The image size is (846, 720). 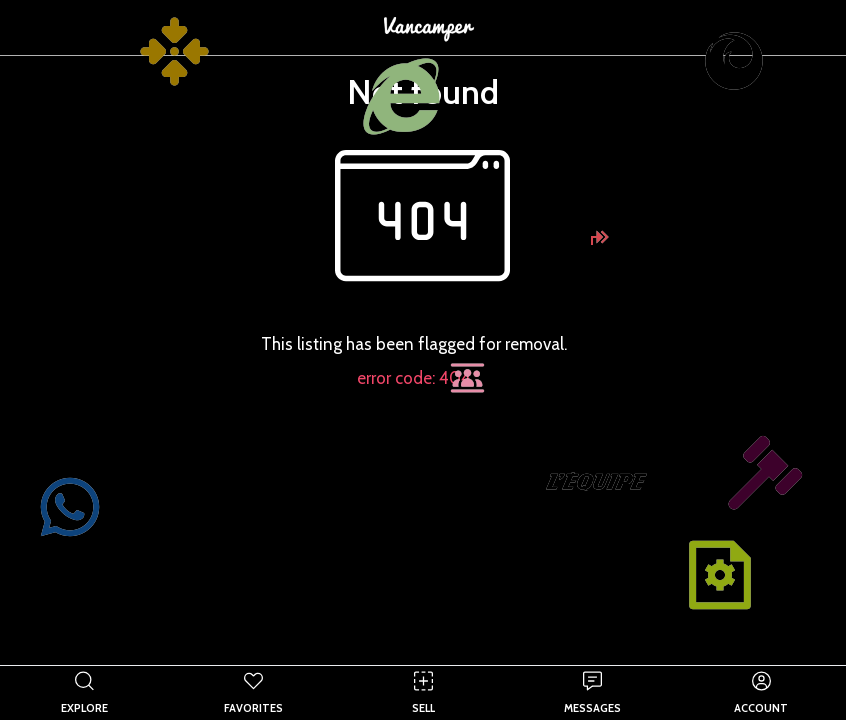 What do you see at coordinates (734, 61) in the screenshot?
I see `open Firefox browser` at bounding box center [734, 61].